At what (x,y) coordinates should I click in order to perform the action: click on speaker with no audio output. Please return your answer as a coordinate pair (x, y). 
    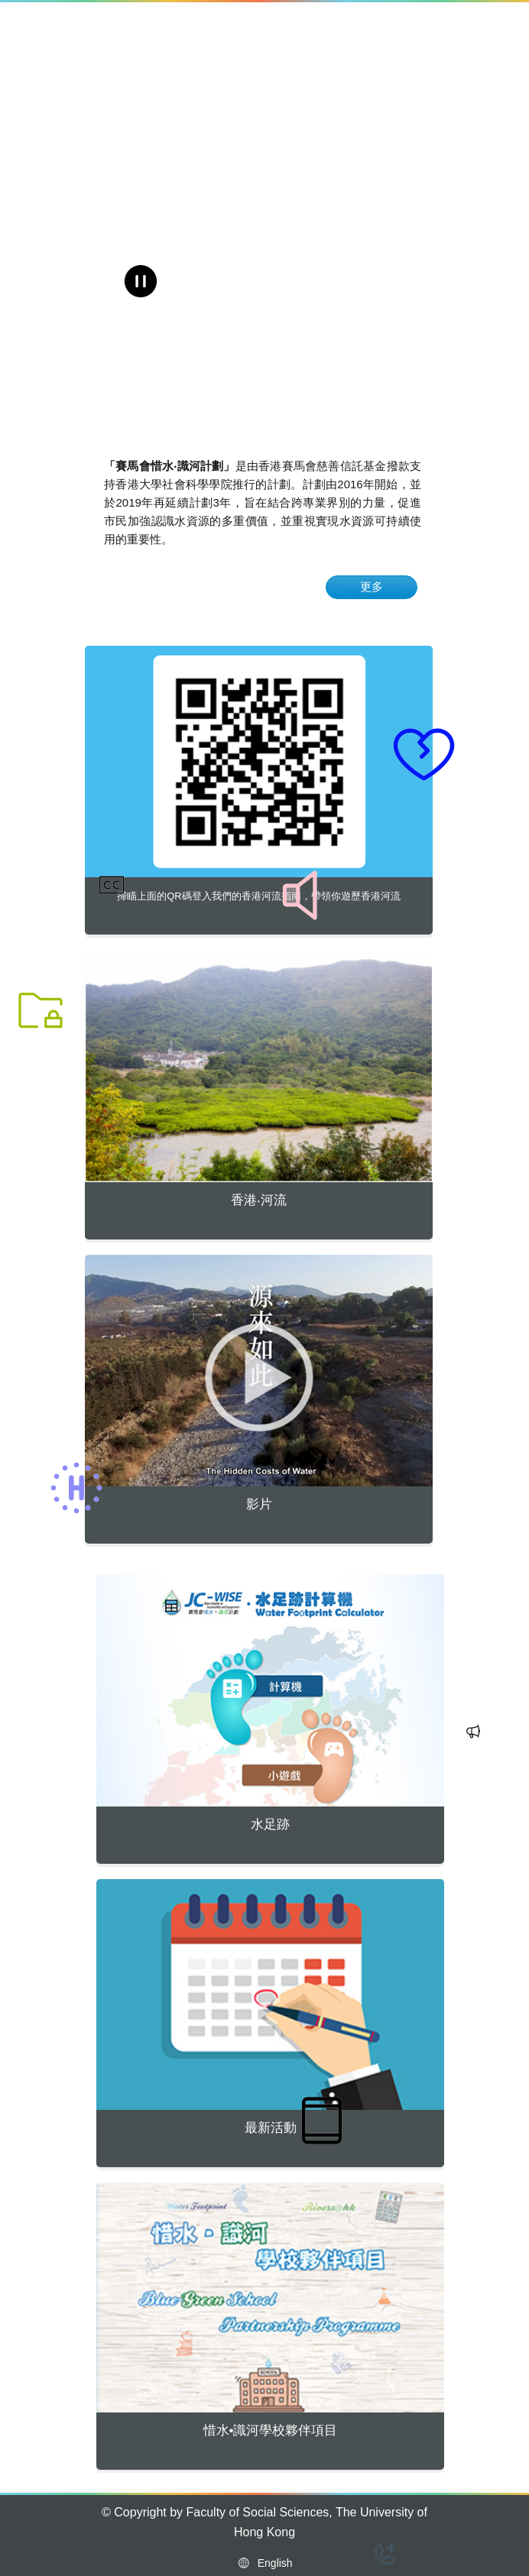
    Looking at the image, I should click on (309, 895).